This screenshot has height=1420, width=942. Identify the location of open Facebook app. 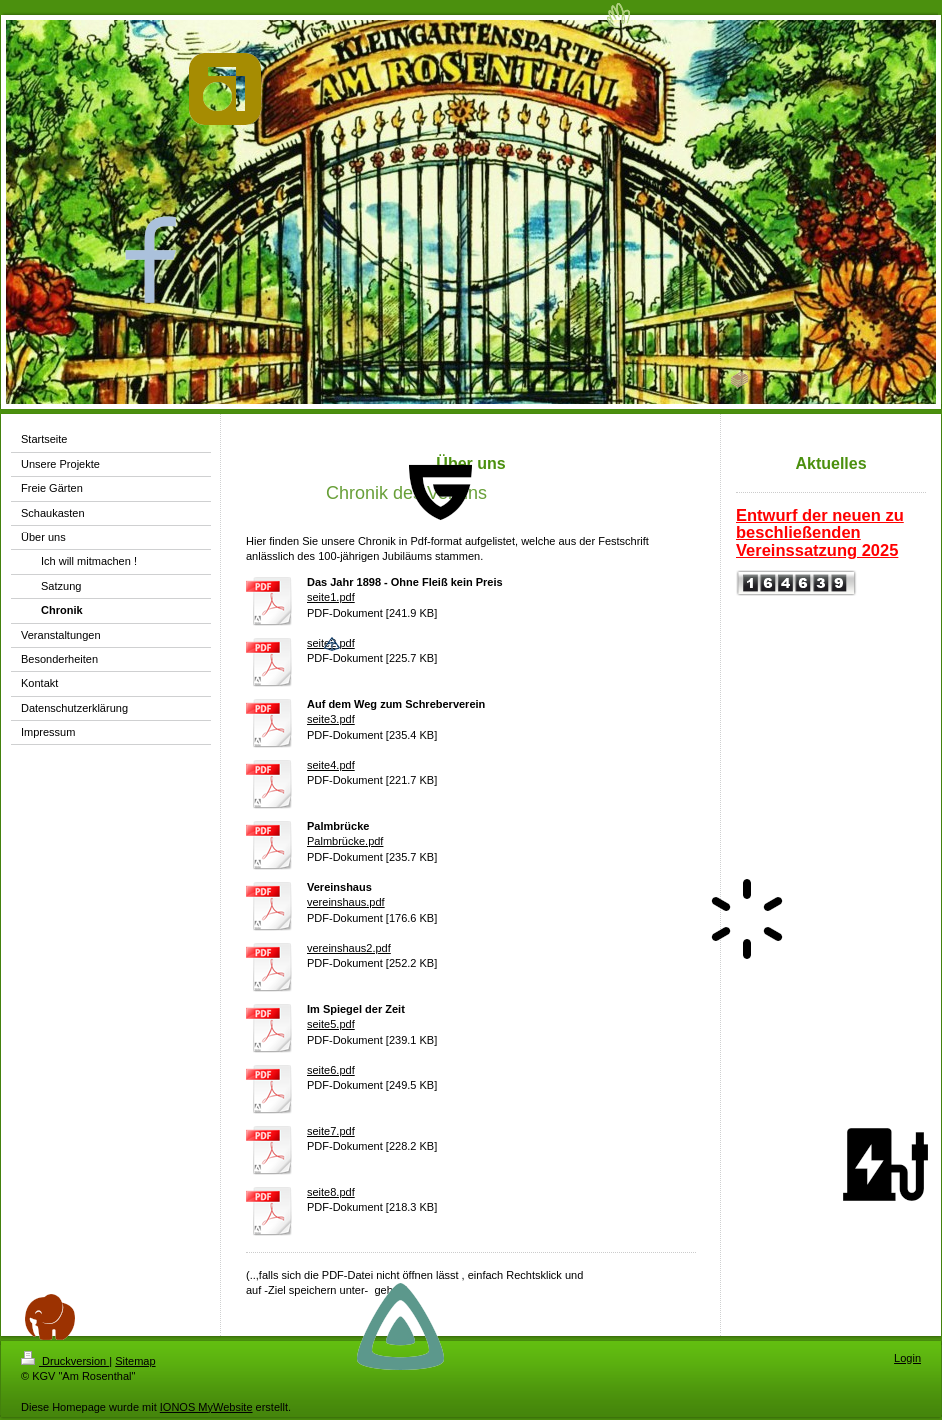
(149, 264).